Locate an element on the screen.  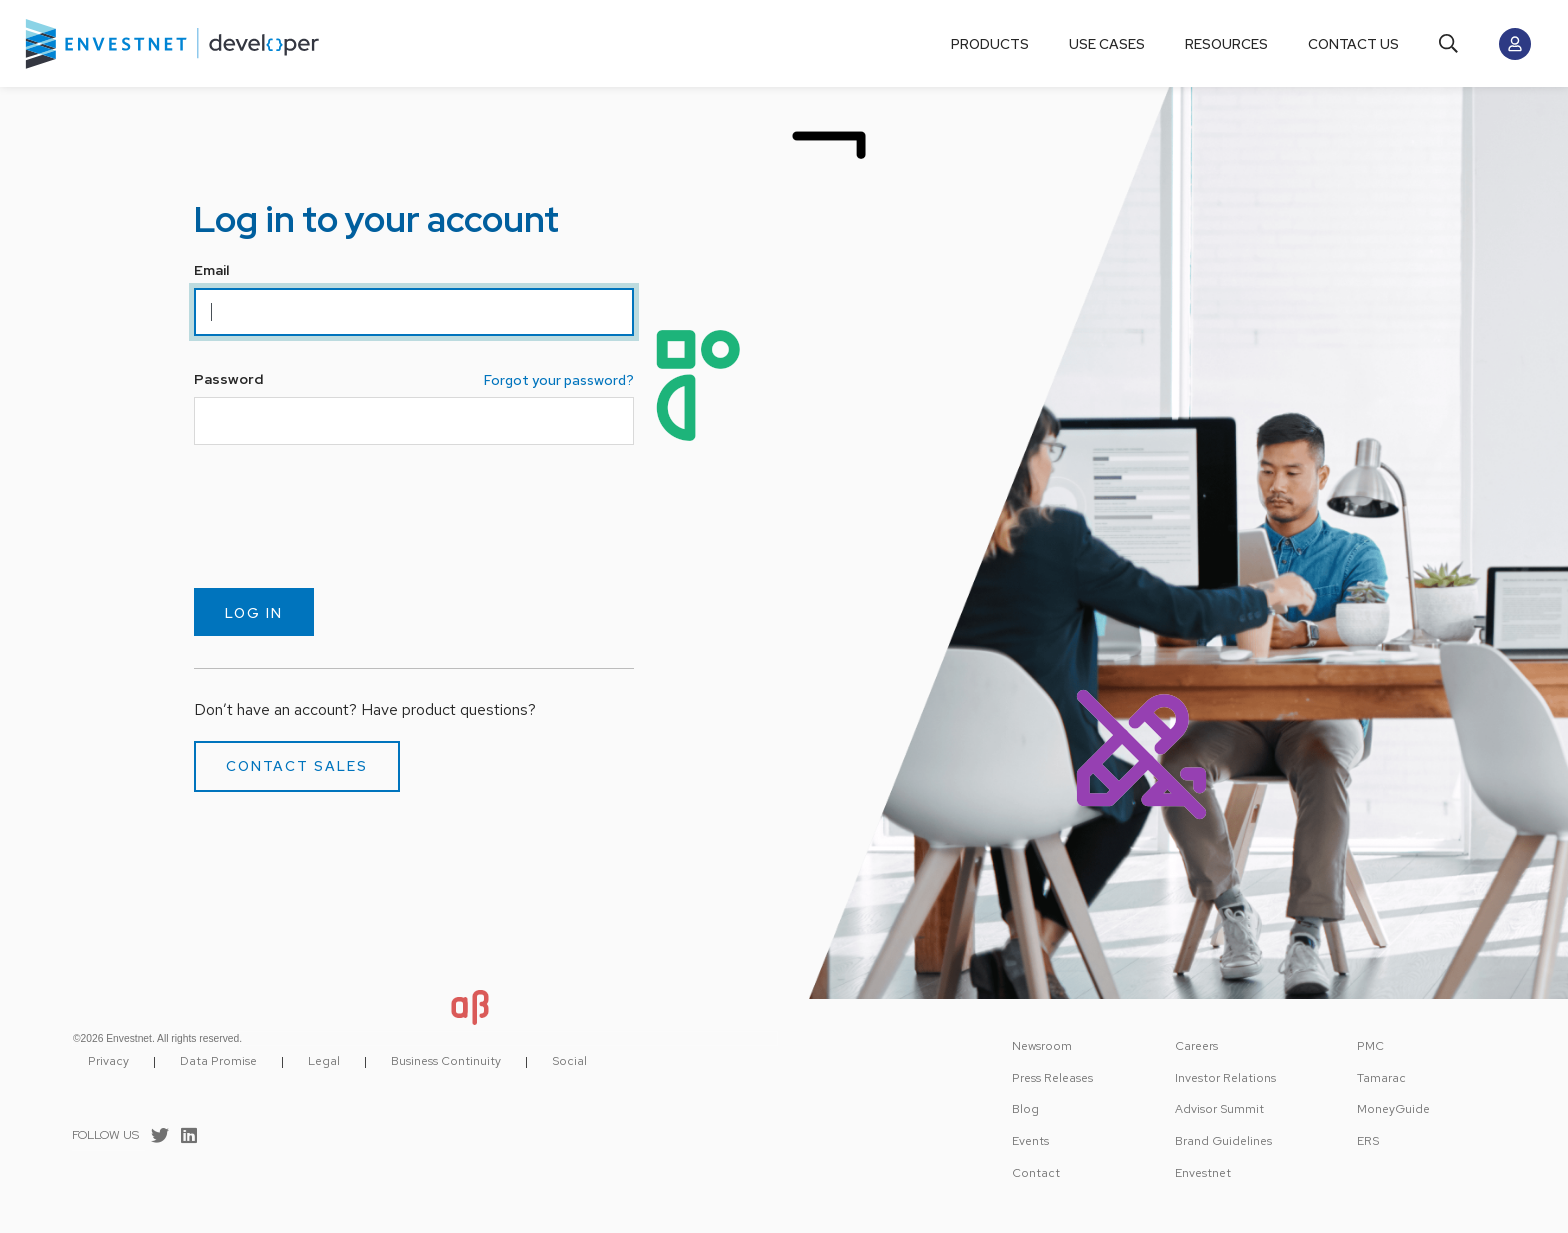
disable text highlighting mode is located at coordinates (1141, 754).